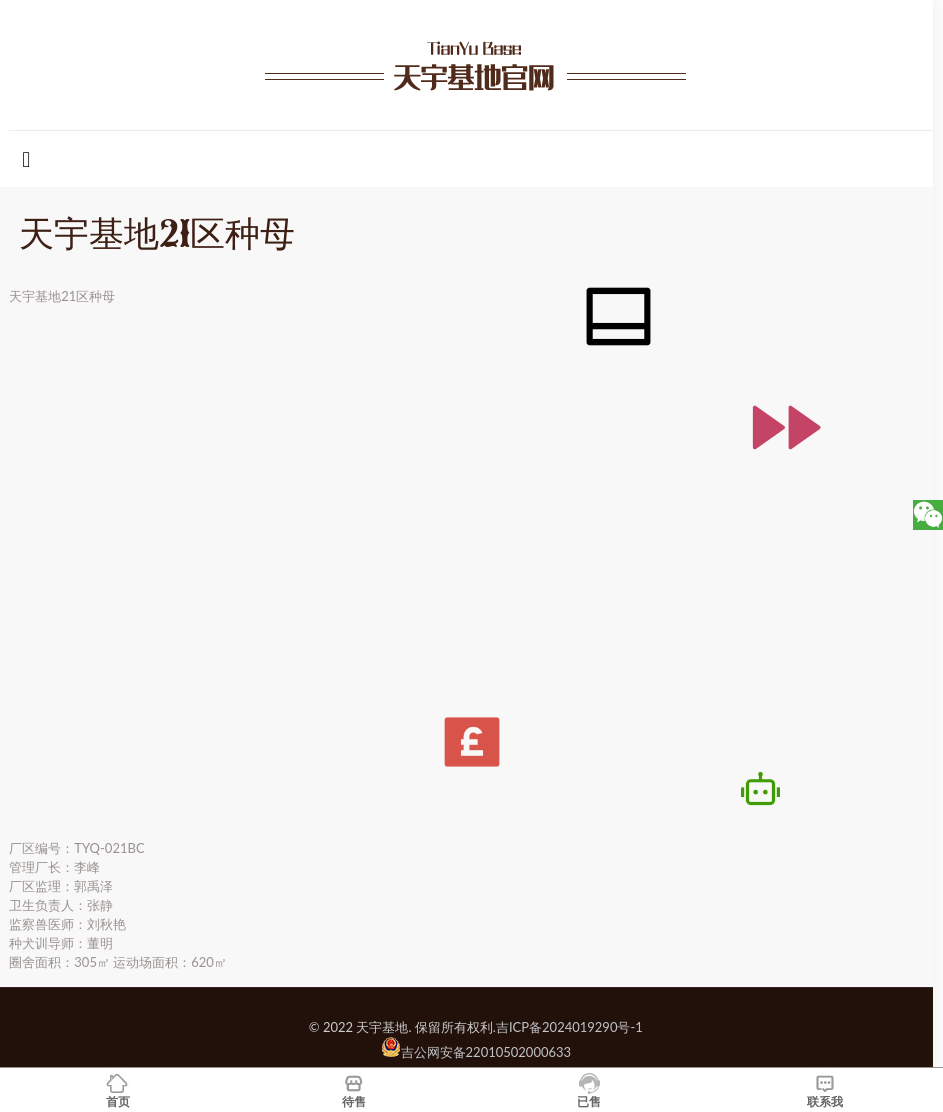 The height and width of the screenshot is (1112, 943). I want to click on fast forward media playback, so click(784, 427).